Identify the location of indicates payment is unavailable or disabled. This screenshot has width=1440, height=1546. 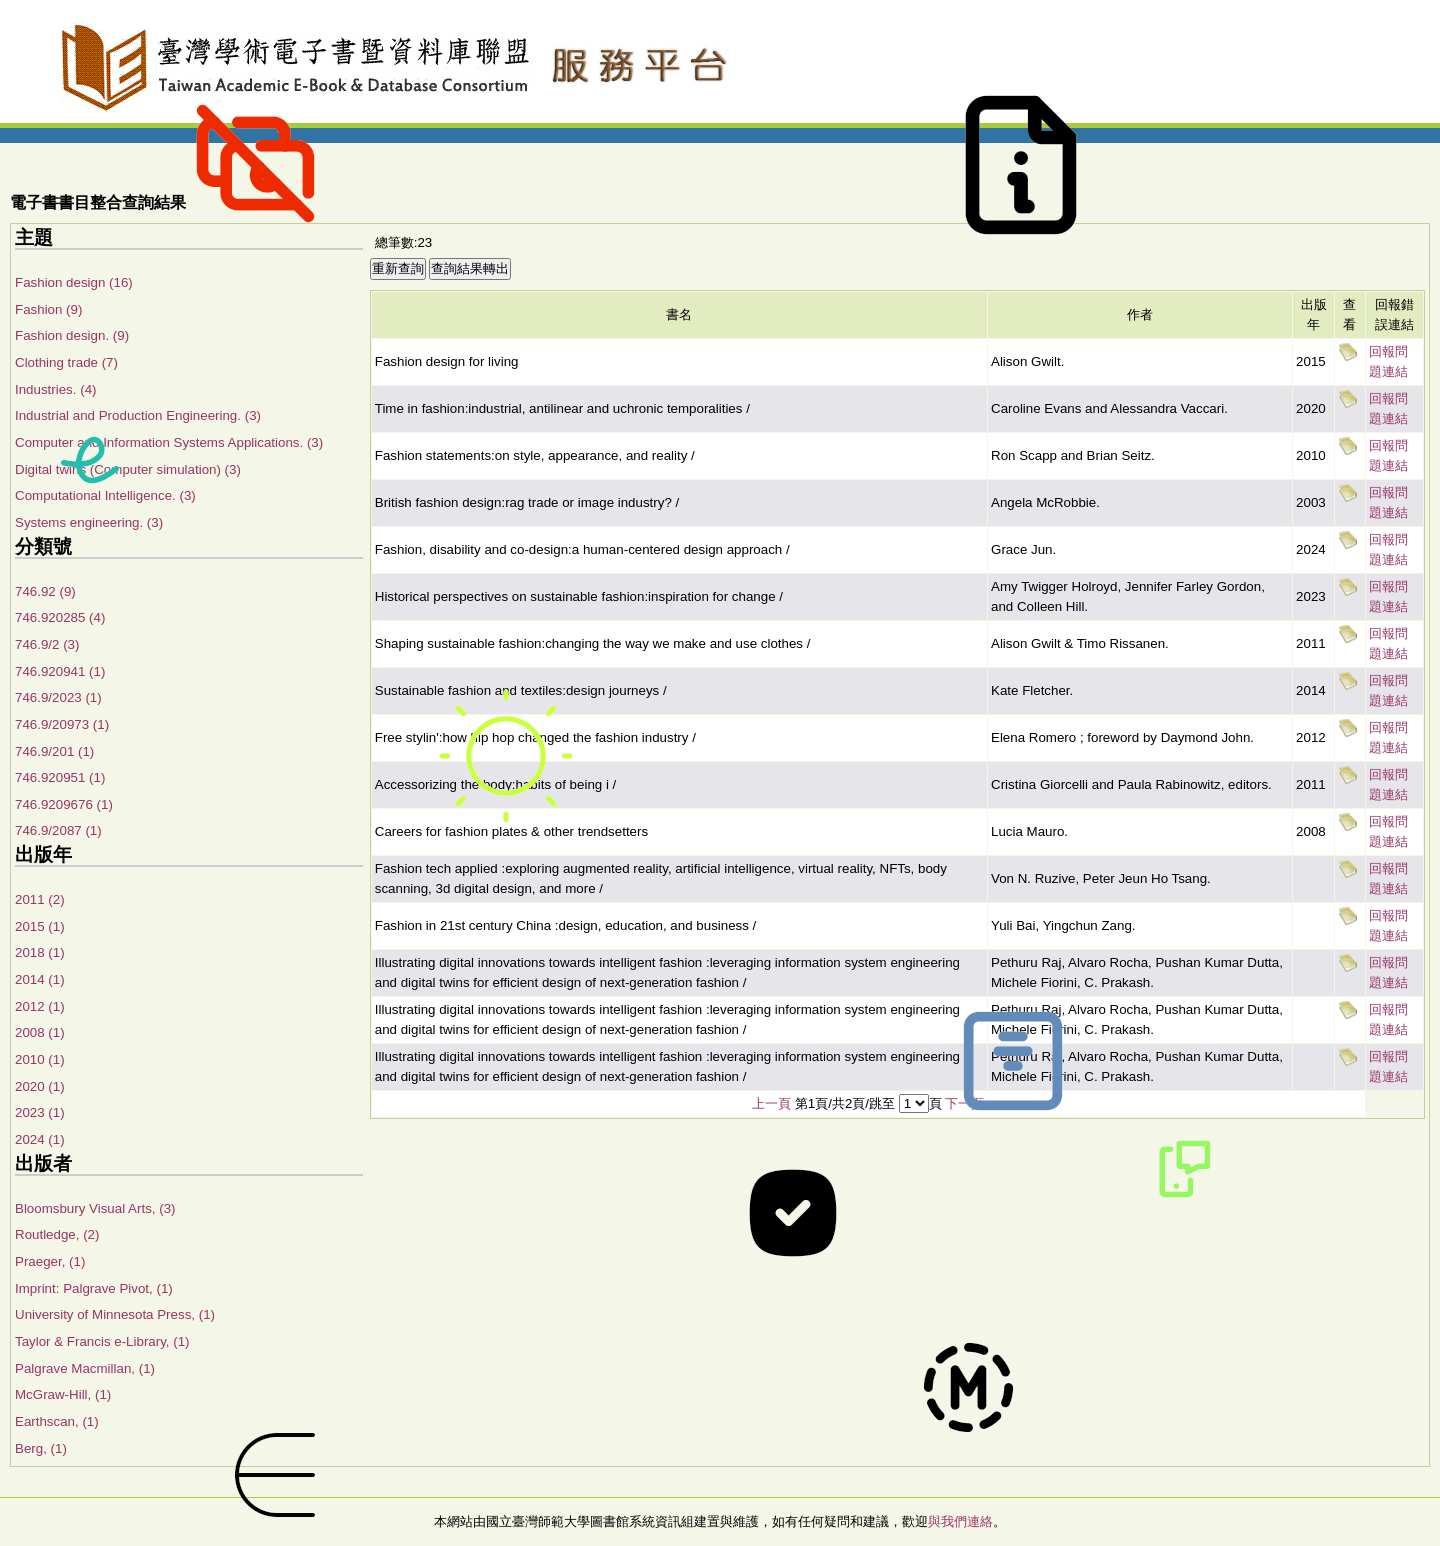
(255, 163).